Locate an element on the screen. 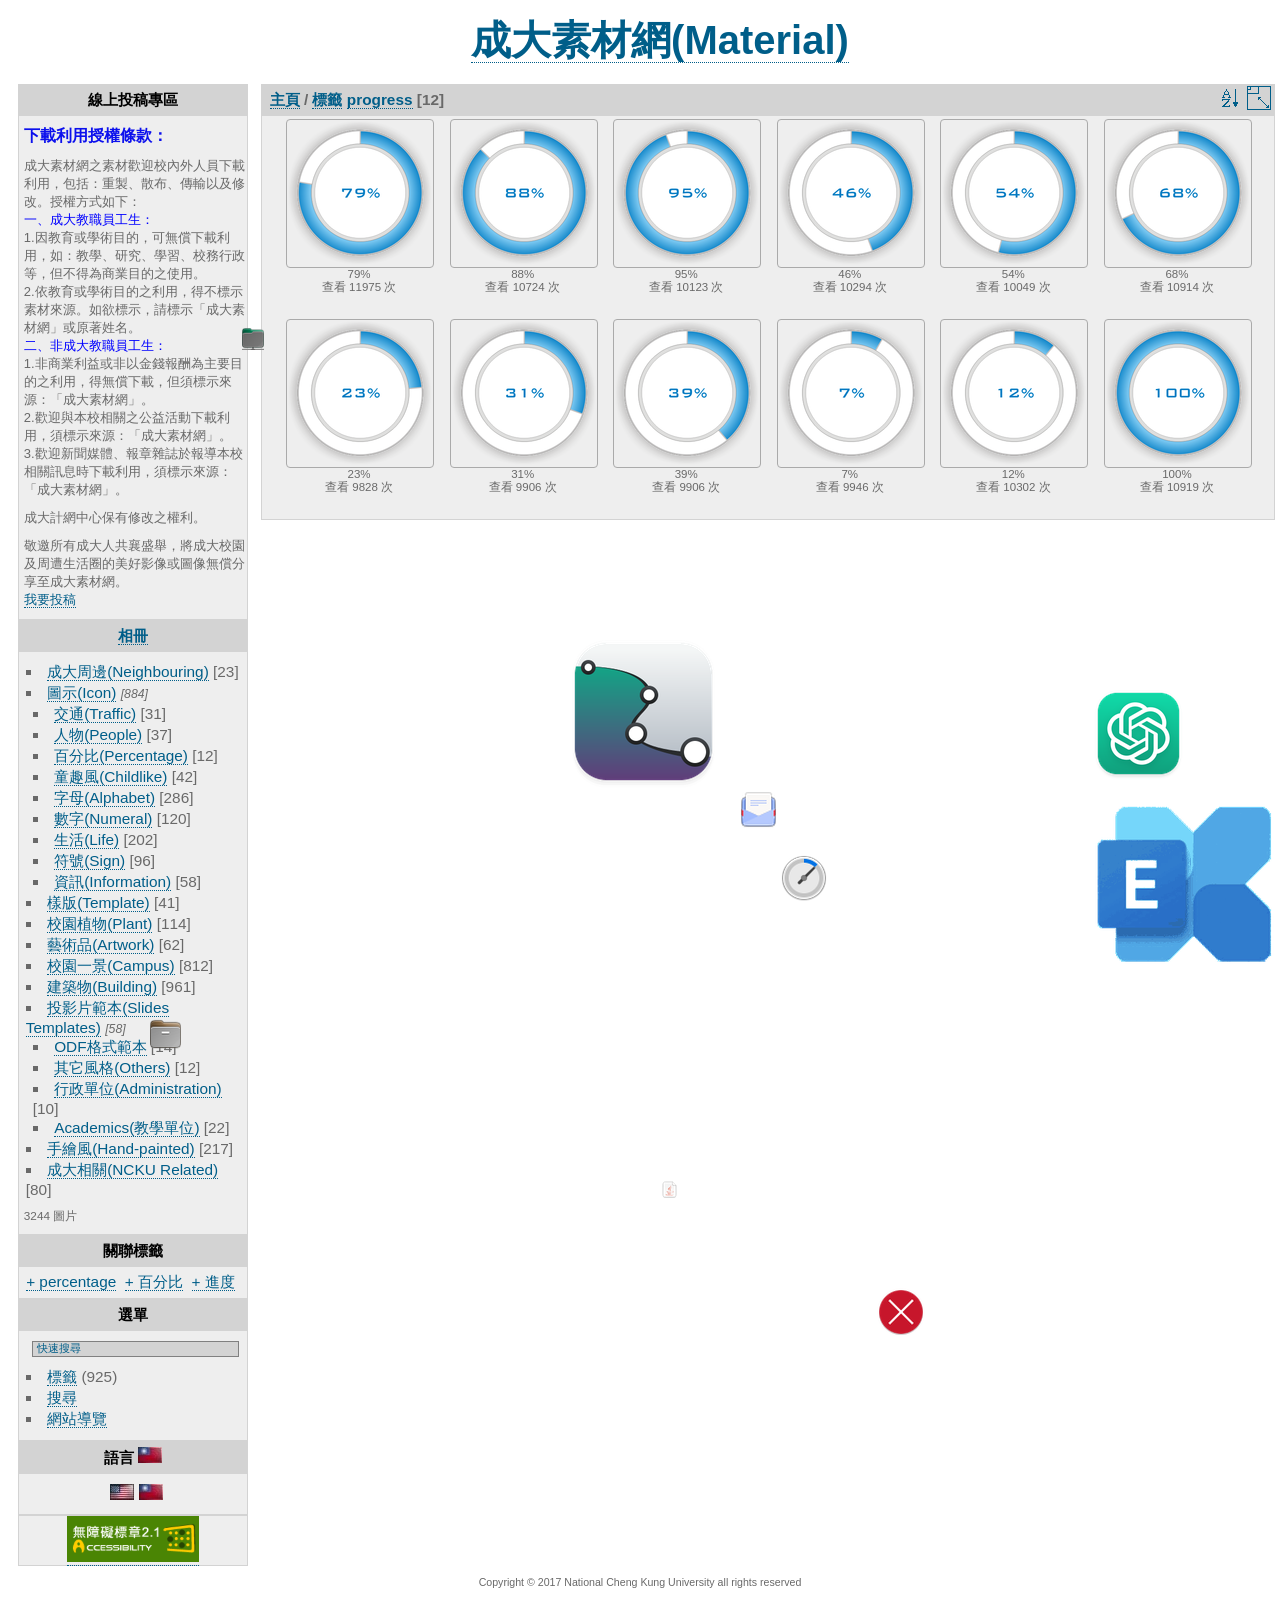 This screenshot has width=1280, height=1598. indicates a message has been read is located at coordinates (758, 810).